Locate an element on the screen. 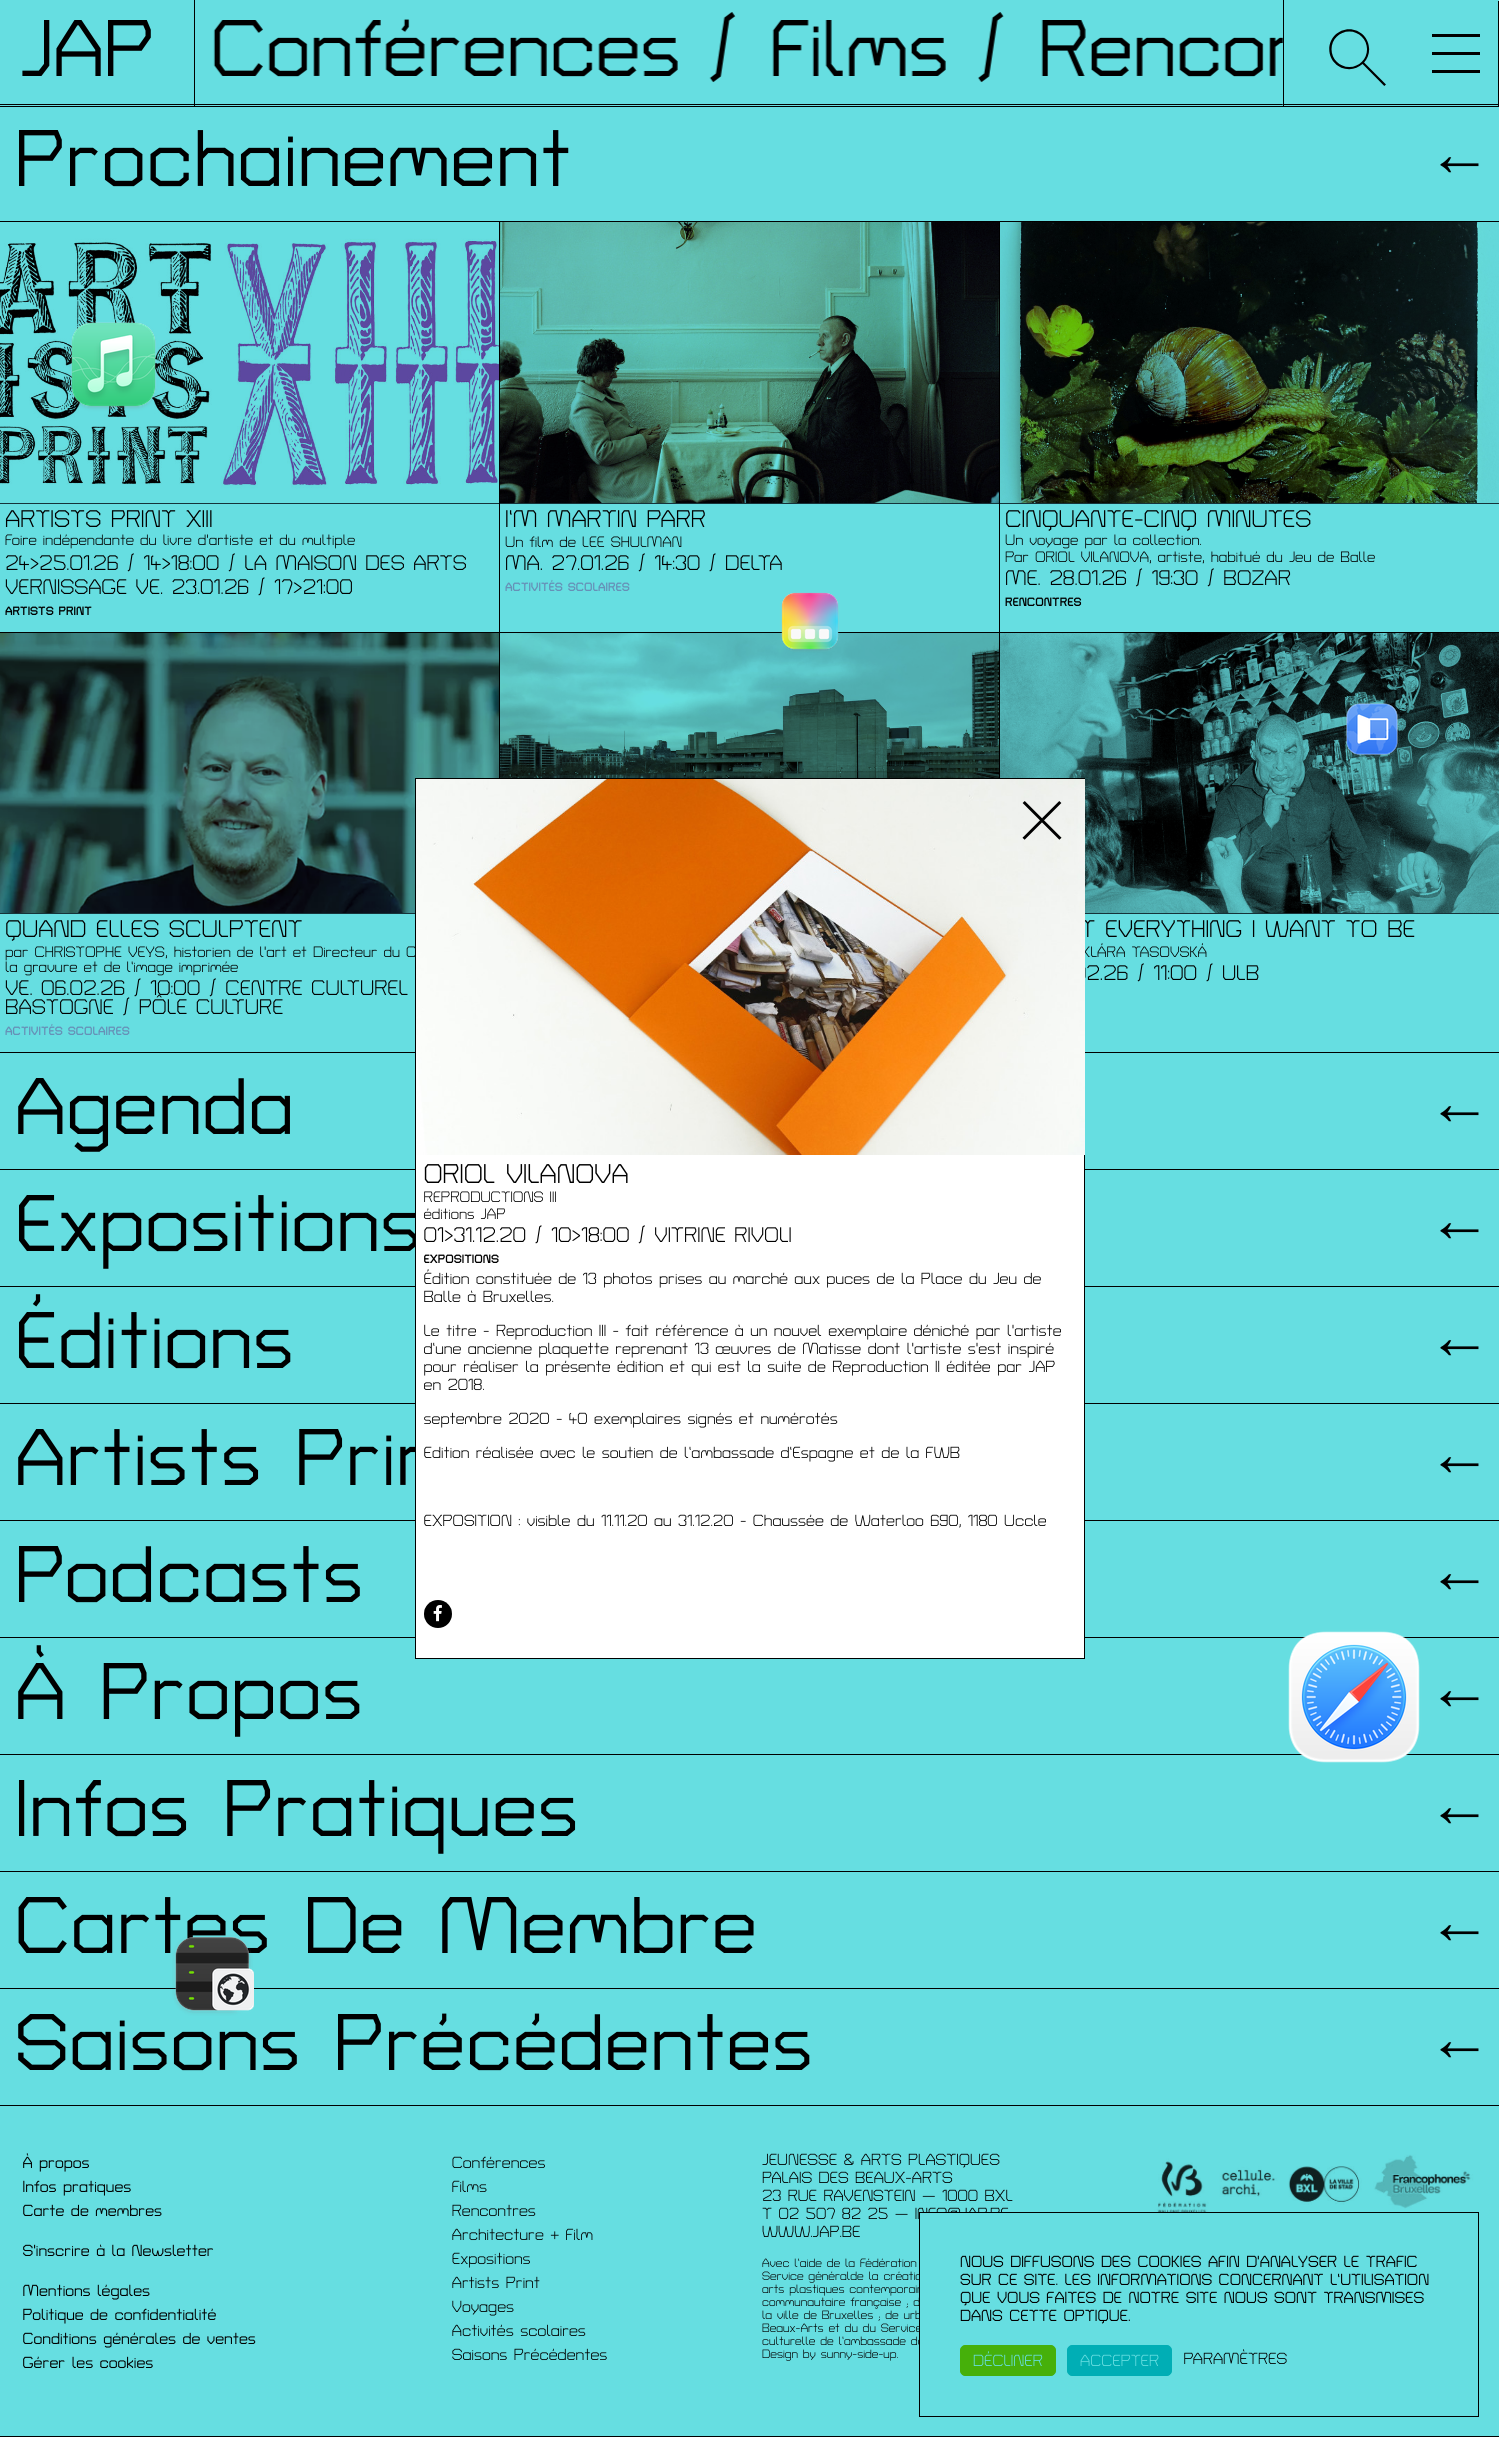 Image resolution: width=1499 pixels, height=2437 pixels. open lx music desktop app is located at coordinates (113, 364).